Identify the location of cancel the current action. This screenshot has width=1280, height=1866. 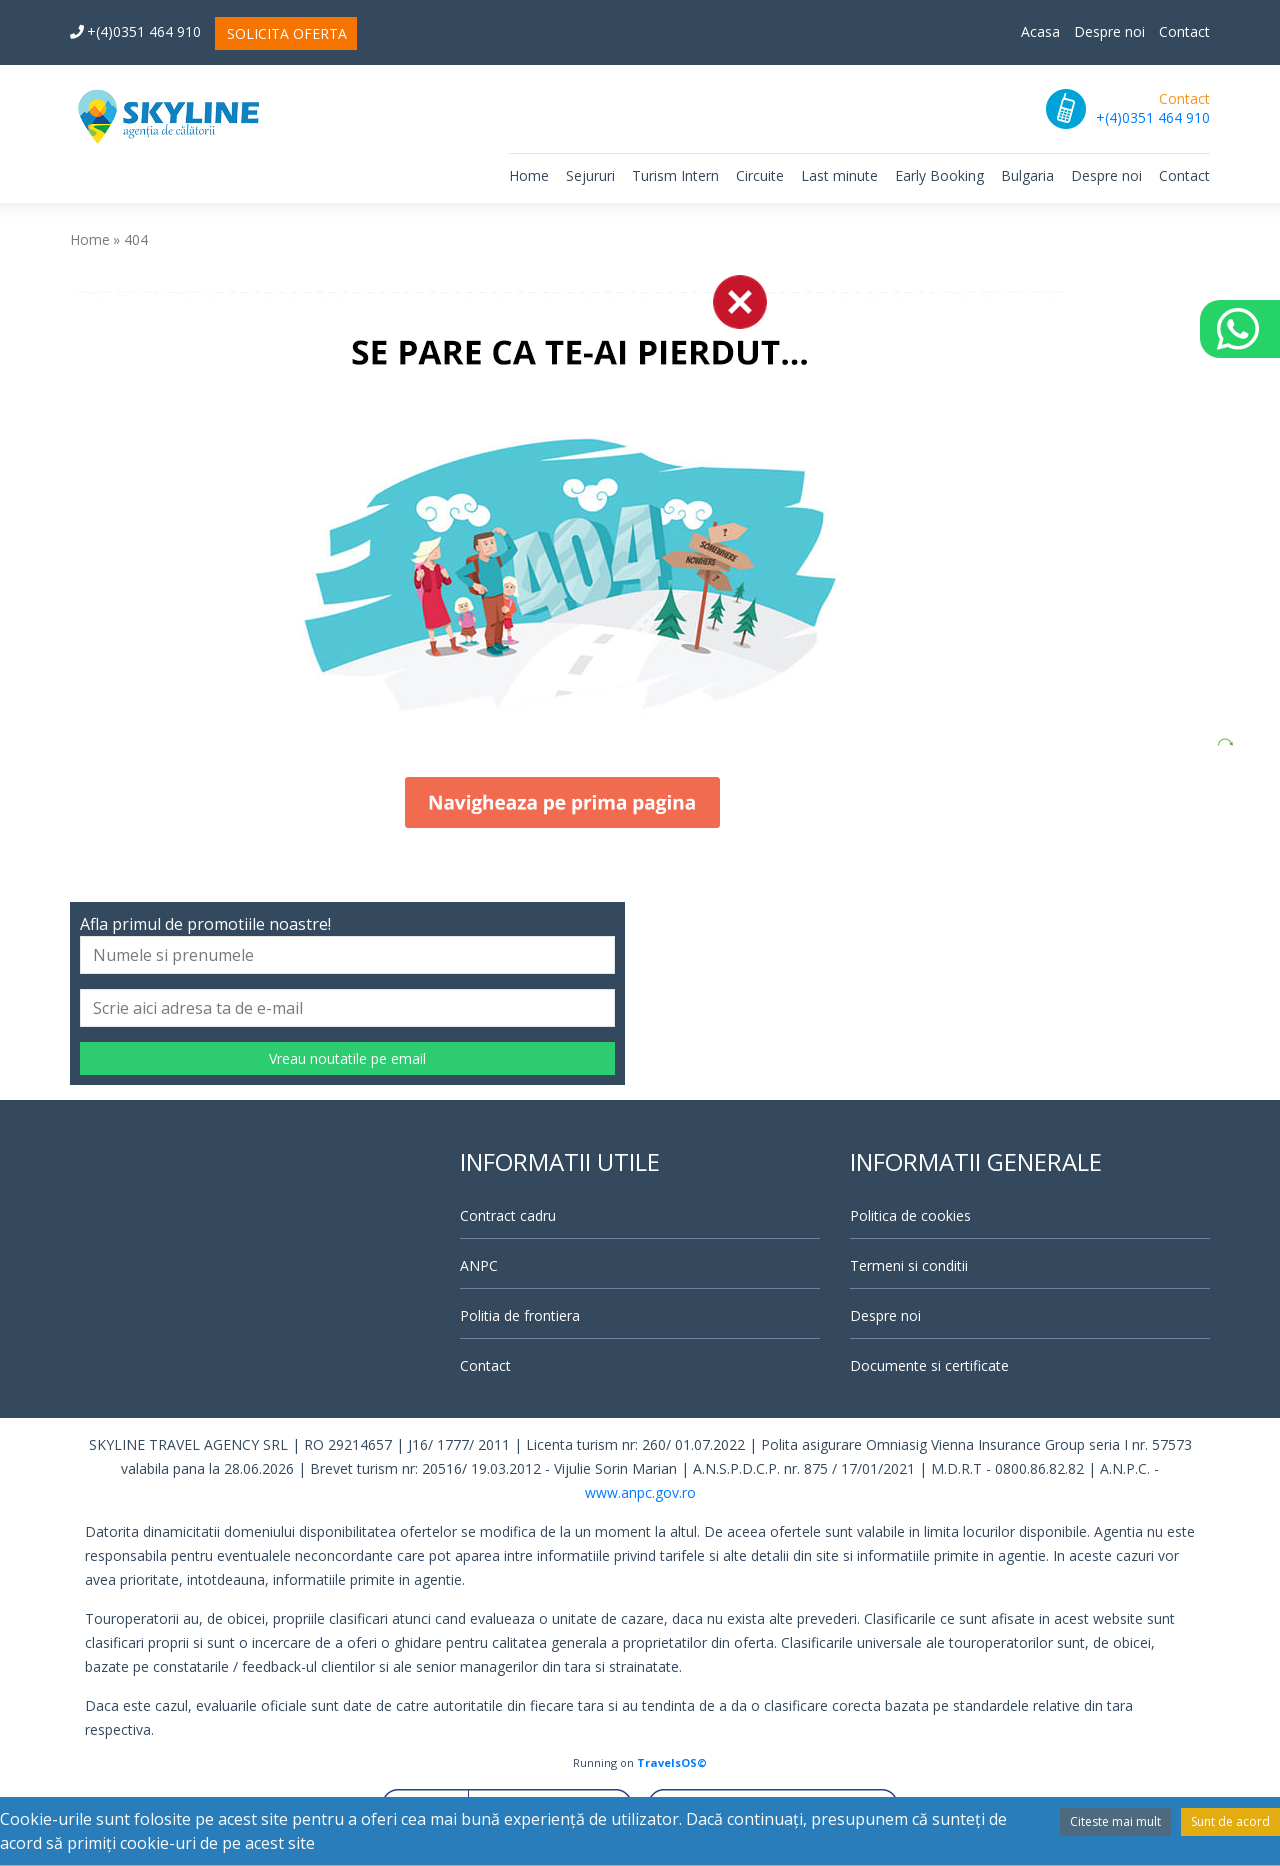
(740, 302).